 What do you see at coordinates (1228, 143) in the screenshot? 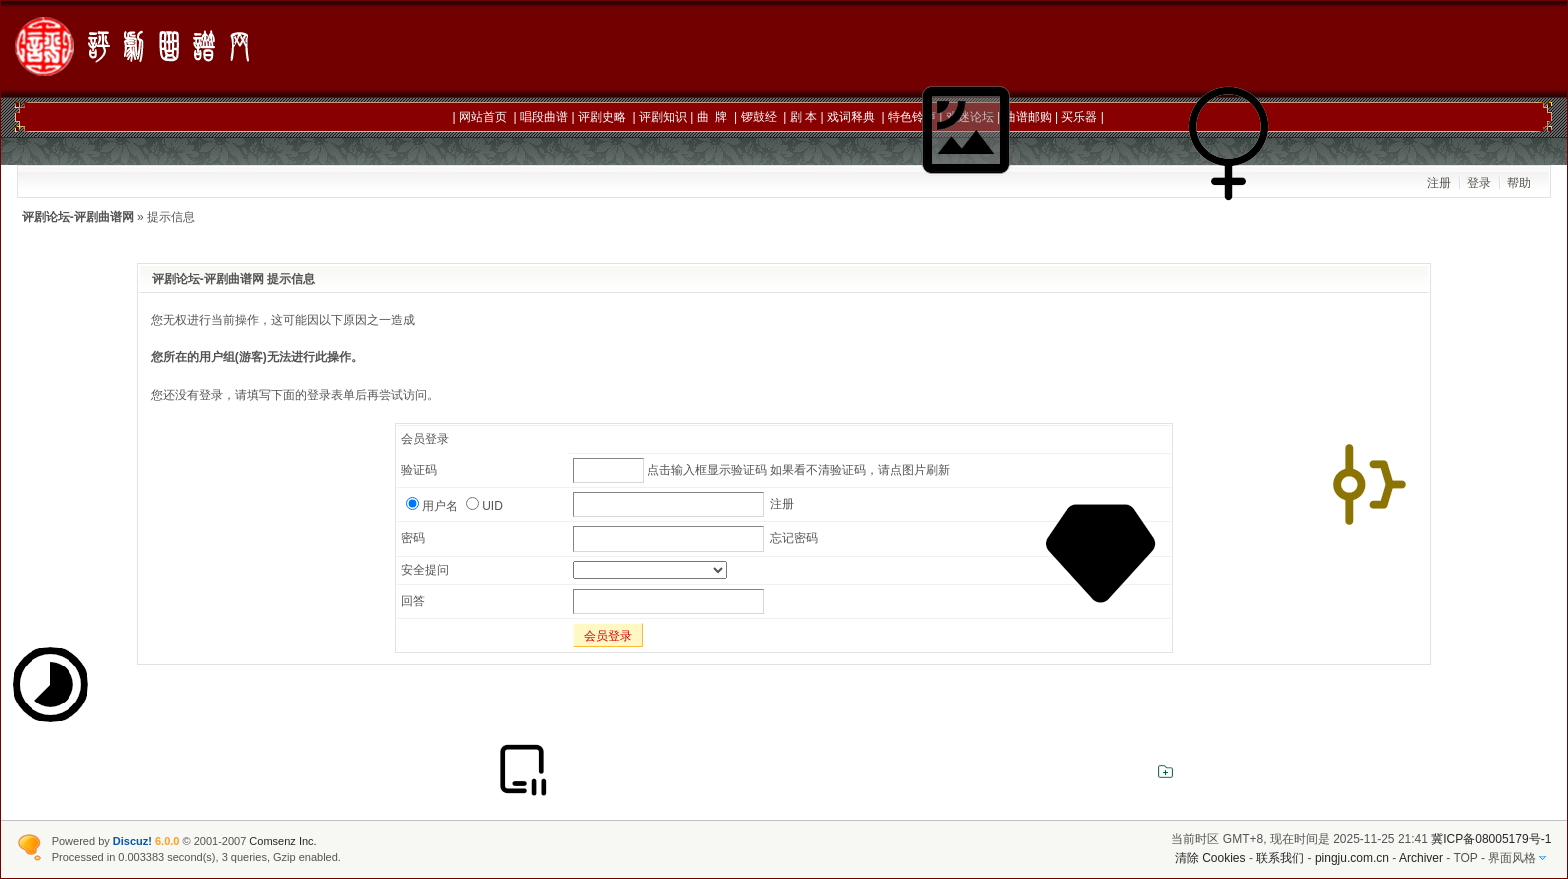
I see `select female gender option` at bounding box center [1228, 143].